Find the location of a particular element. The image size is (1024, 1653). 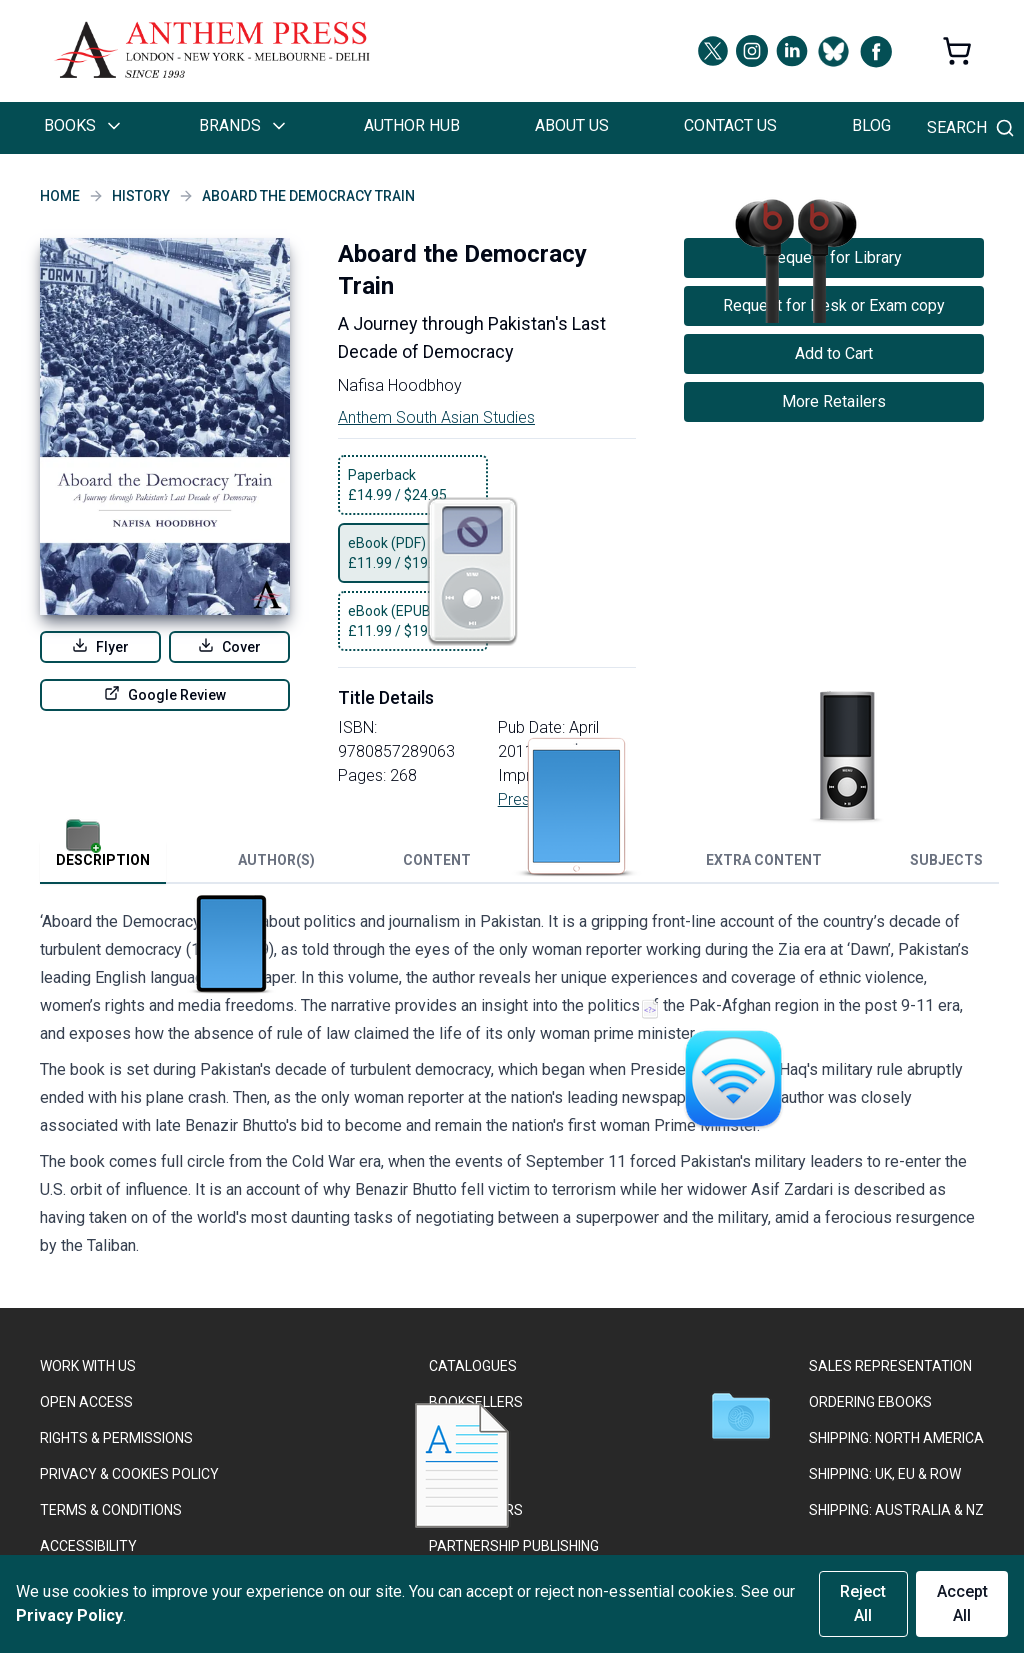

manage connected iPad device is located at coordinates (576, 805).